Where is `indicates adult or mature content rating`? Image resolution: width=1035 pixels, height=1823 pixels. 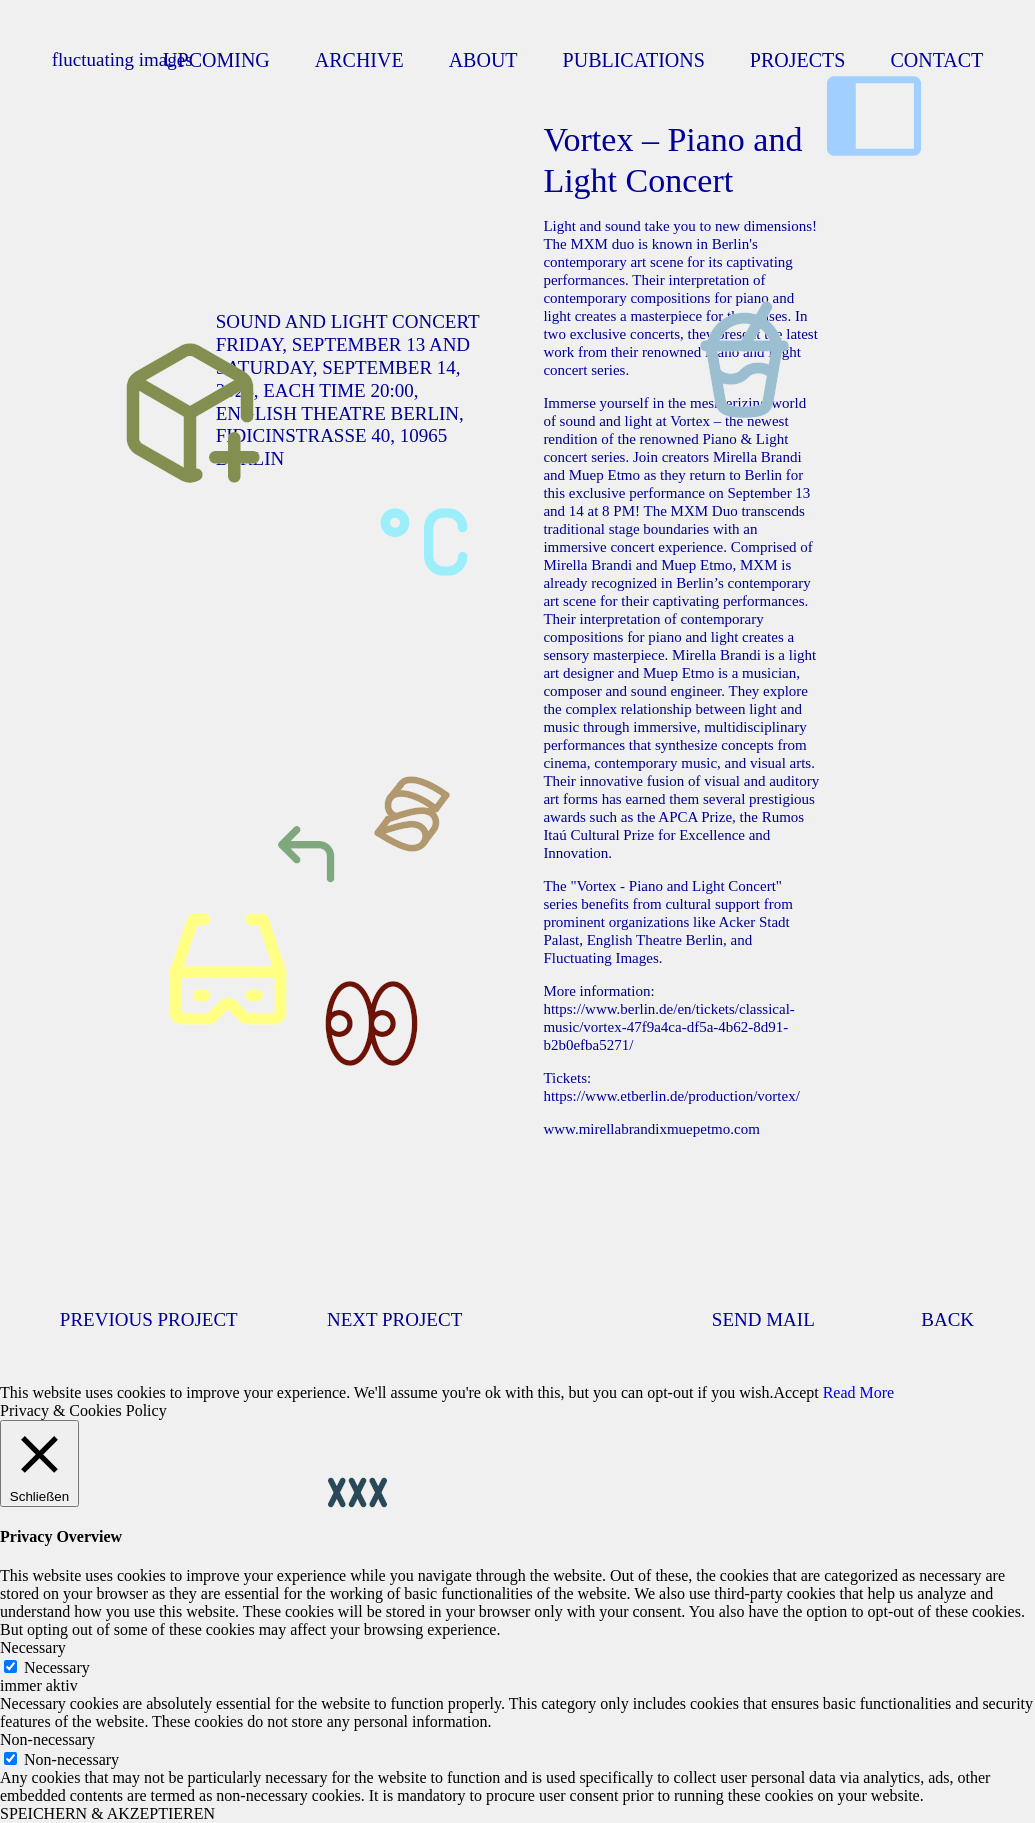 indicates adult or mature content rating is located at coordinates (357, 1492).